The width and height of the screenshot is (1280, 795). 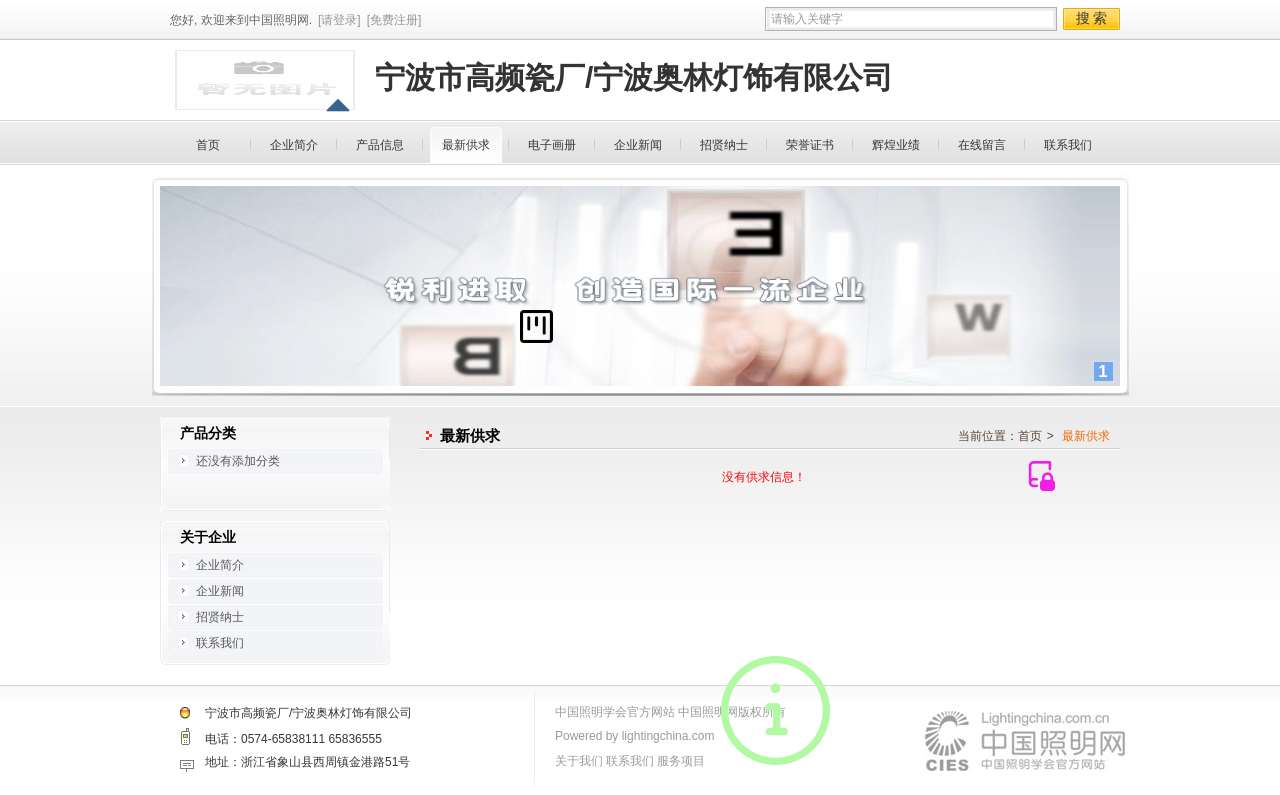 What do you see at coordinates (338, 105) in the screenshot?
I see `collapse an expanded section` at bounding box center [338, 105].